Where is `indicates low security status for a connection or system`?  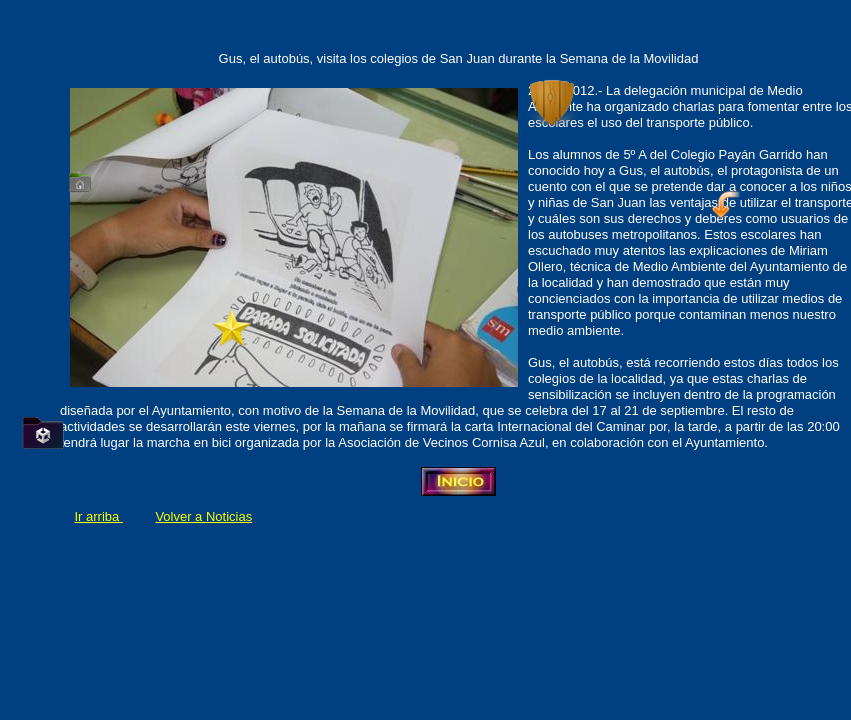 indicates low security status for a connection or system is located at coordinates (552, 102).